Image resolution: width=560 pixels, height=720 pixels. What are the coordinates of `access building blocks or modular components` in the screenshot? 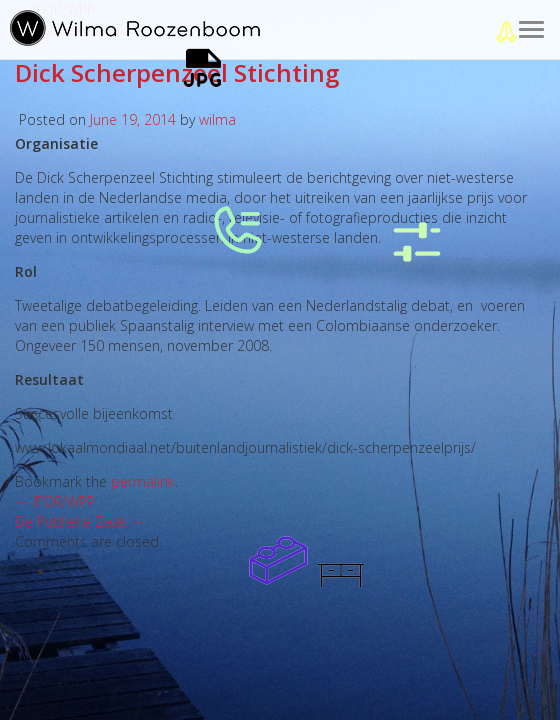 It's located at (278, 559).